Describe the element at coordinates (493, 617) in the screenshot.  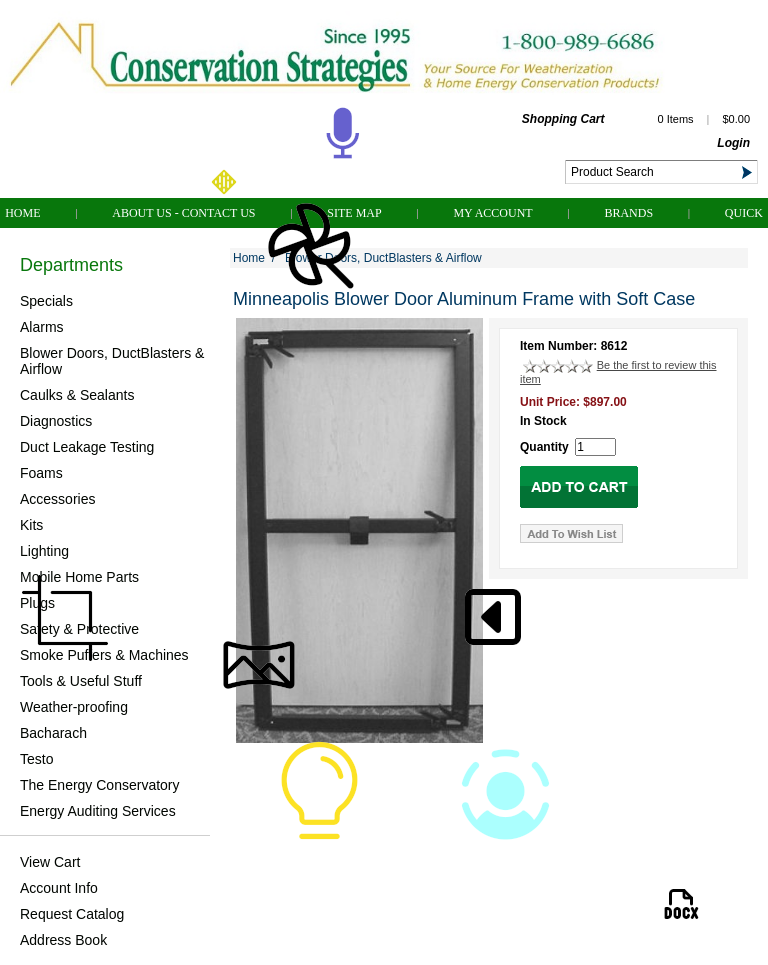
I see `navigate to the previous item or screen` at that location.